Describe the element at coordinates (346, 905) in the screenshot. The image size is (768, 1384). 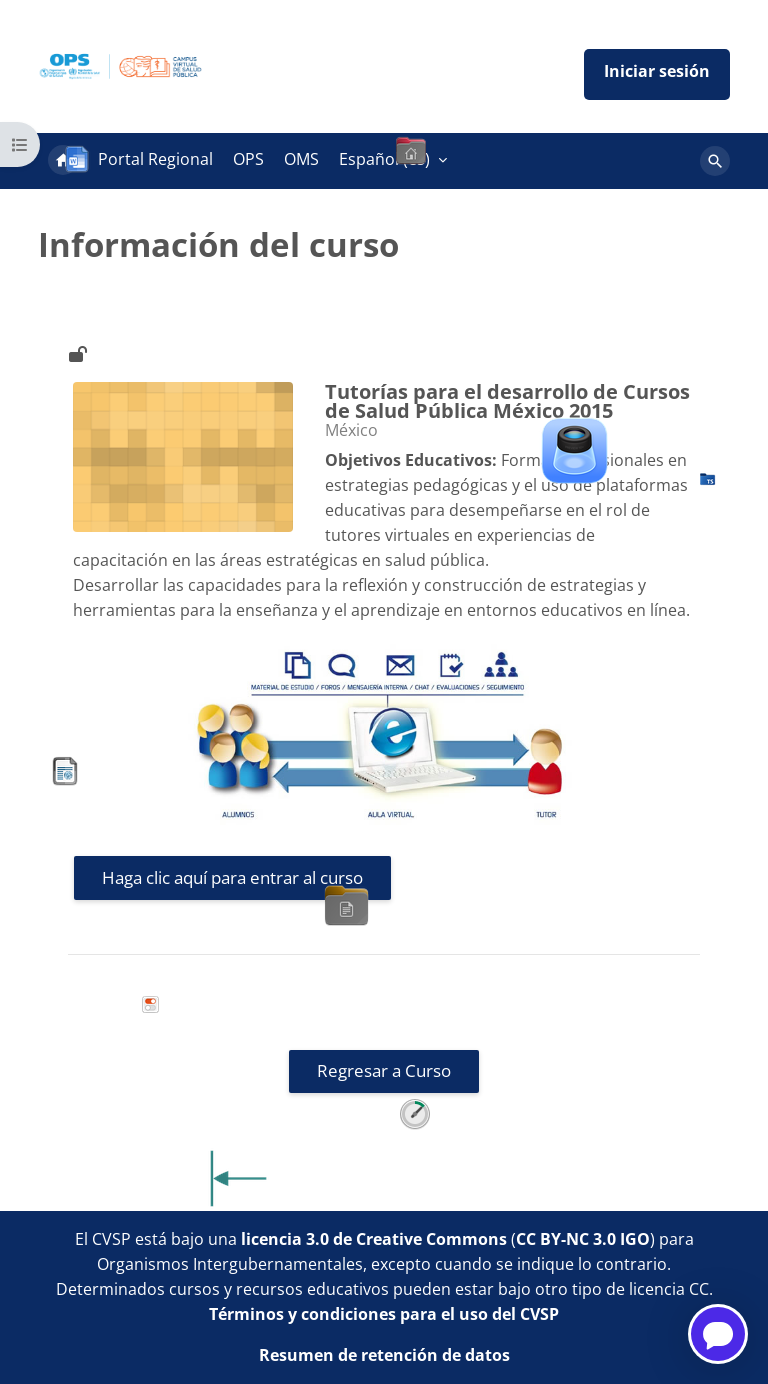
I see `open your documents folder` at that location.